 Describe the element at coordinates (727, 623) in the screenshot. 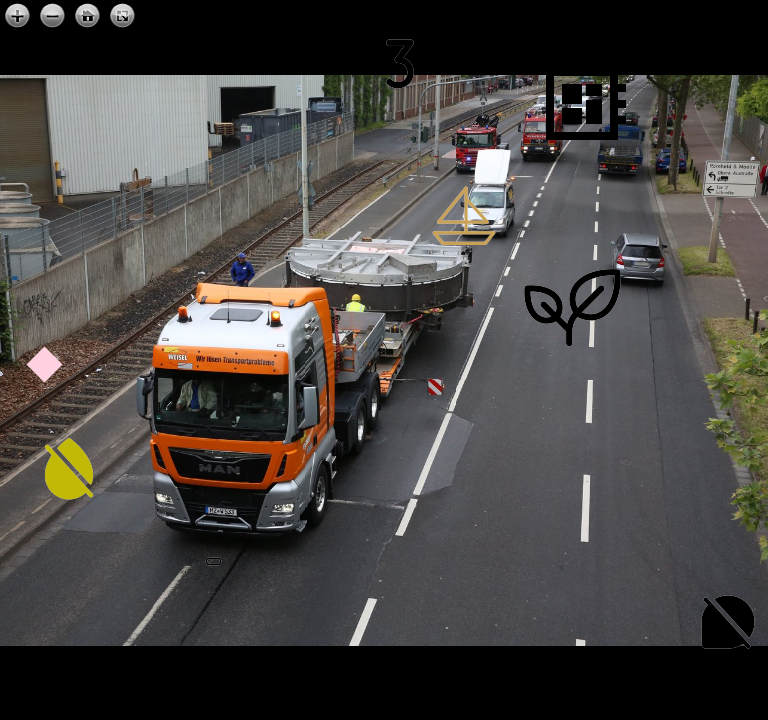

I see `mute or disable chat notifications` at that location.